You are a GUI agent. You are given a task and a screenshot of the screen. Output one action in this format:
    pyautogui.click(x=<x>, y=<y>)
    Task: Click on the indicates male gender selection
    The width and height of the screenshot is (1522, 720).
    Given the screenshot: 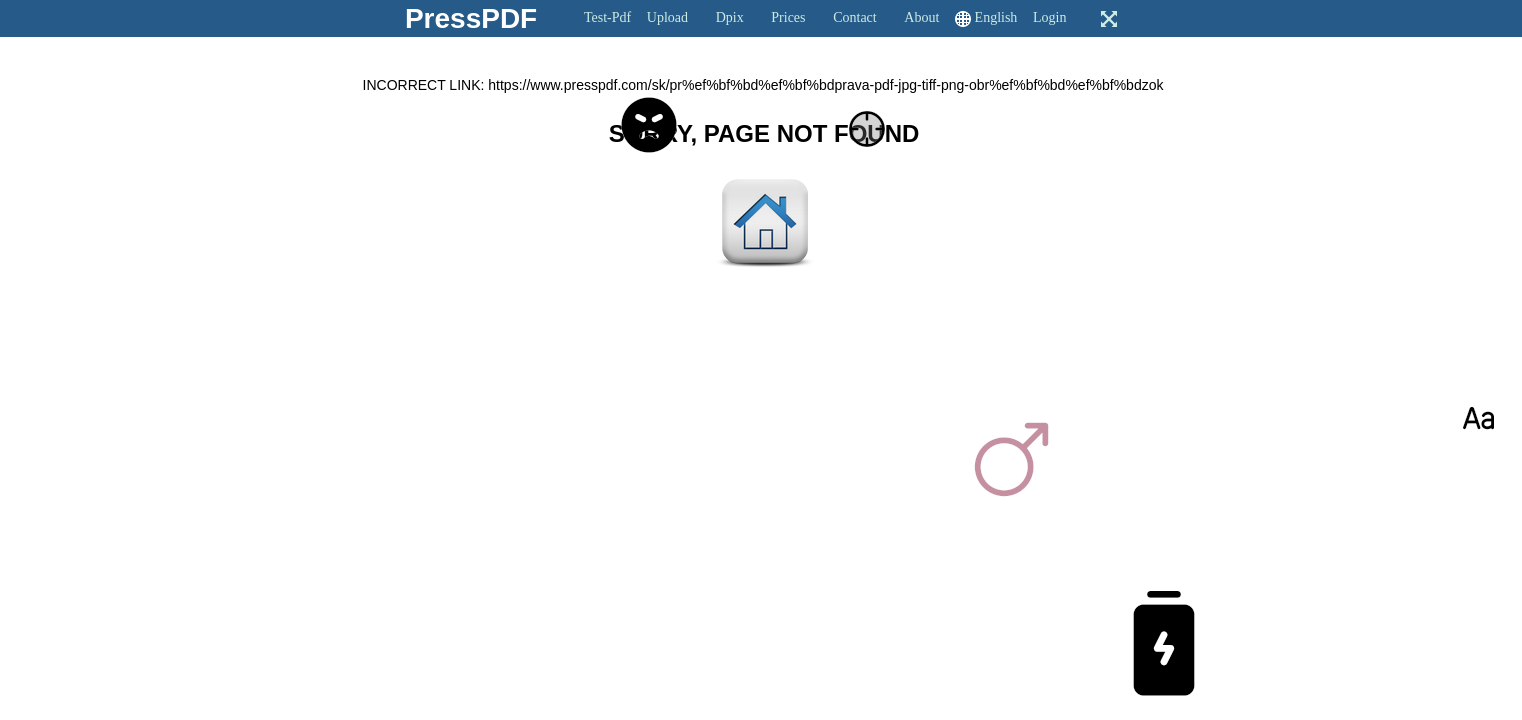 What is the action you would take?
    pyautogui.click(x=1013, y=458)
    